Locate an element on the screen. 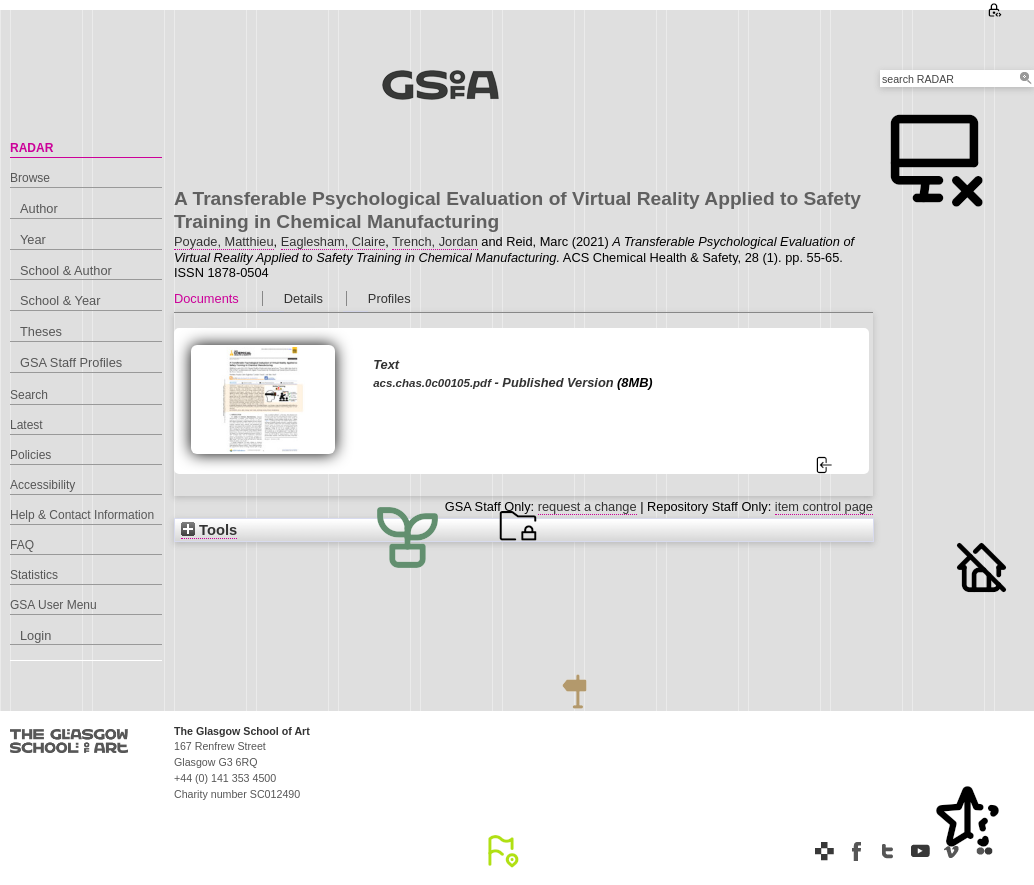  disconnect or remove a desktop computer is located at coordinates (934, 158).